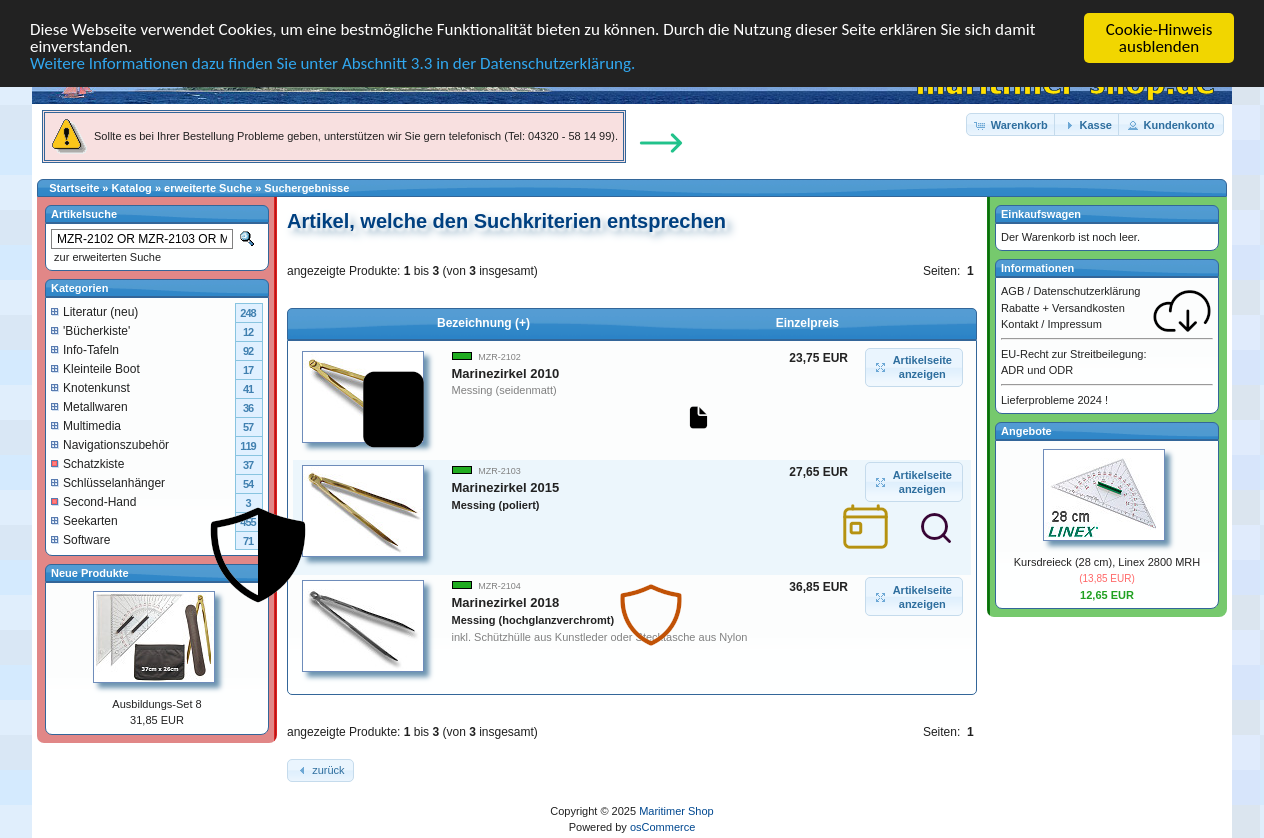 This screenshot has width=1264, height=838. I want to click on search for content or items, so click(936, 528).